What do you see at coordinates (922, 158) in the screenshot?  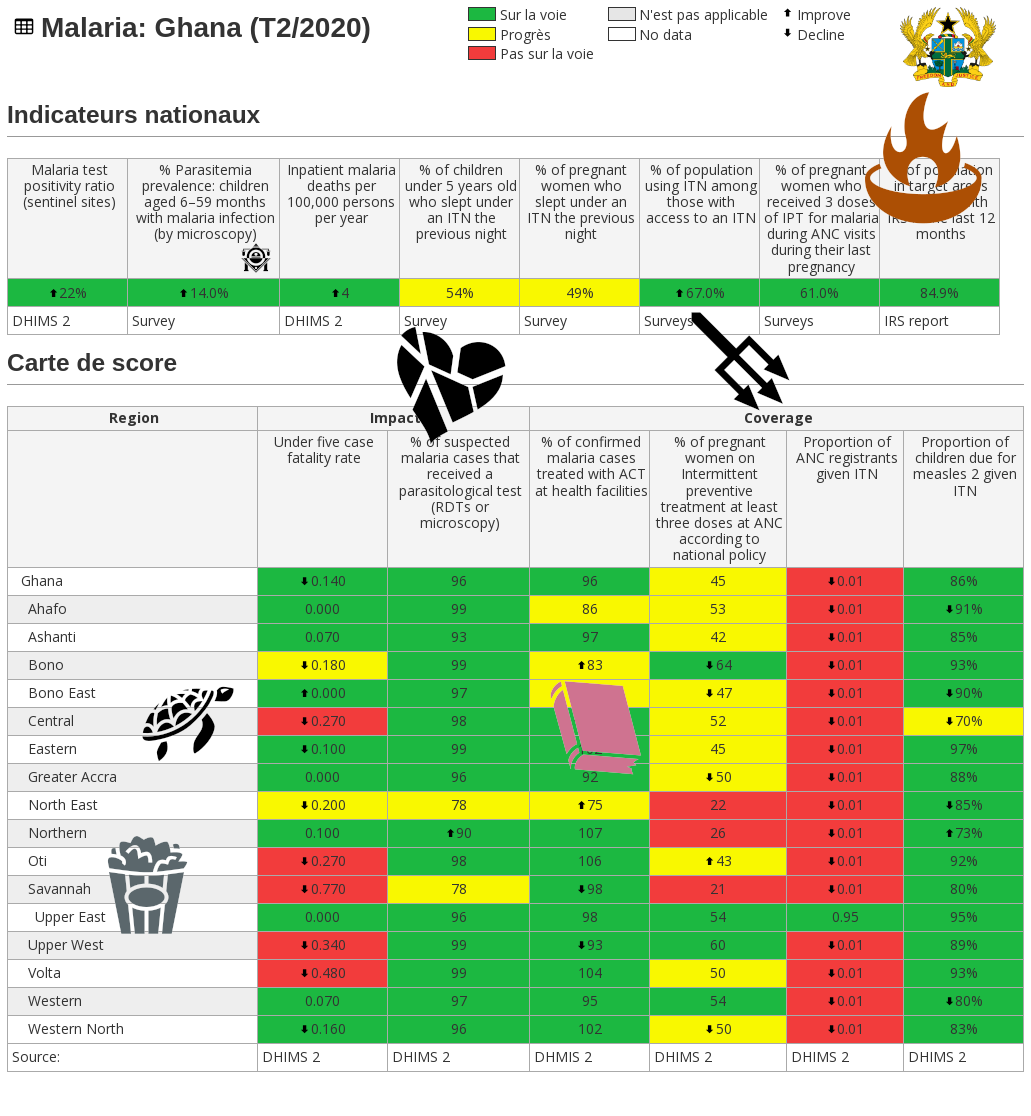 I see `access fire pit or bonfire feature in game` at bounding box center [922, 158].